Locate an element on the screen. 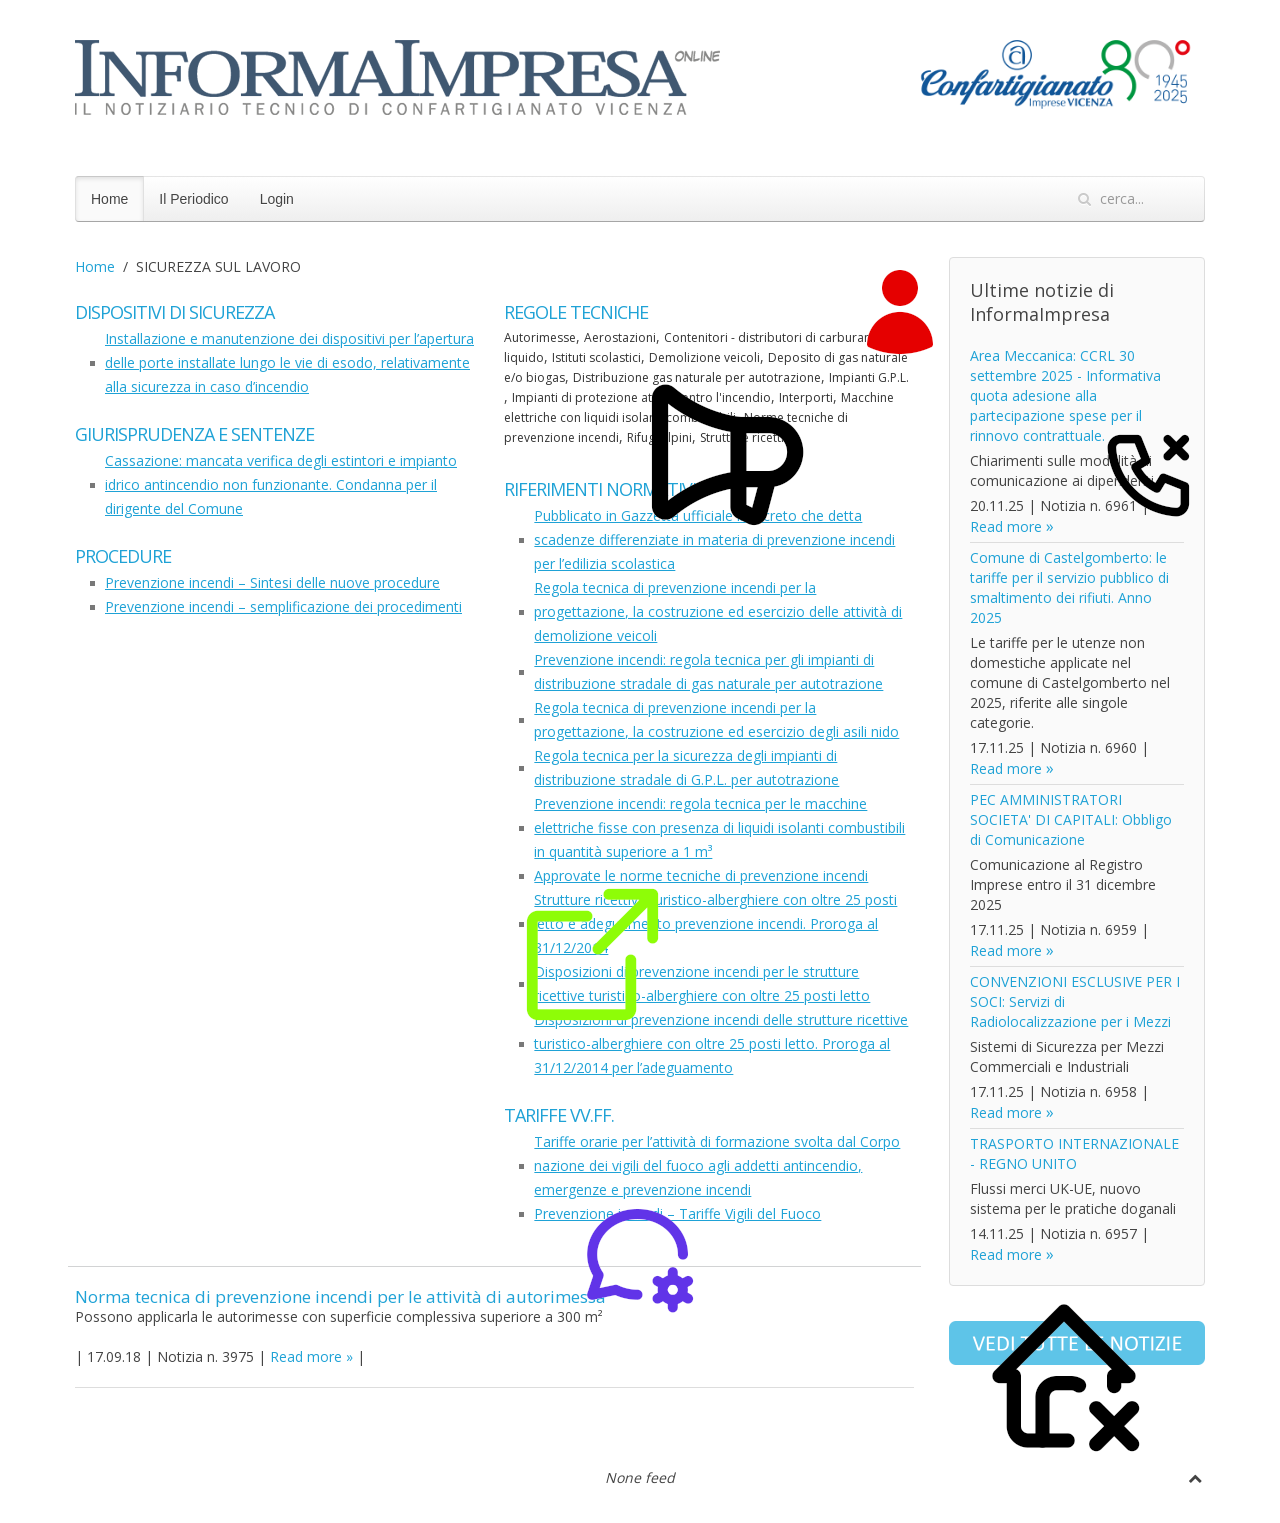 This screenshot has width=1280, height=1523. make an announcement or broadcast is located at coordinates (719, 457).